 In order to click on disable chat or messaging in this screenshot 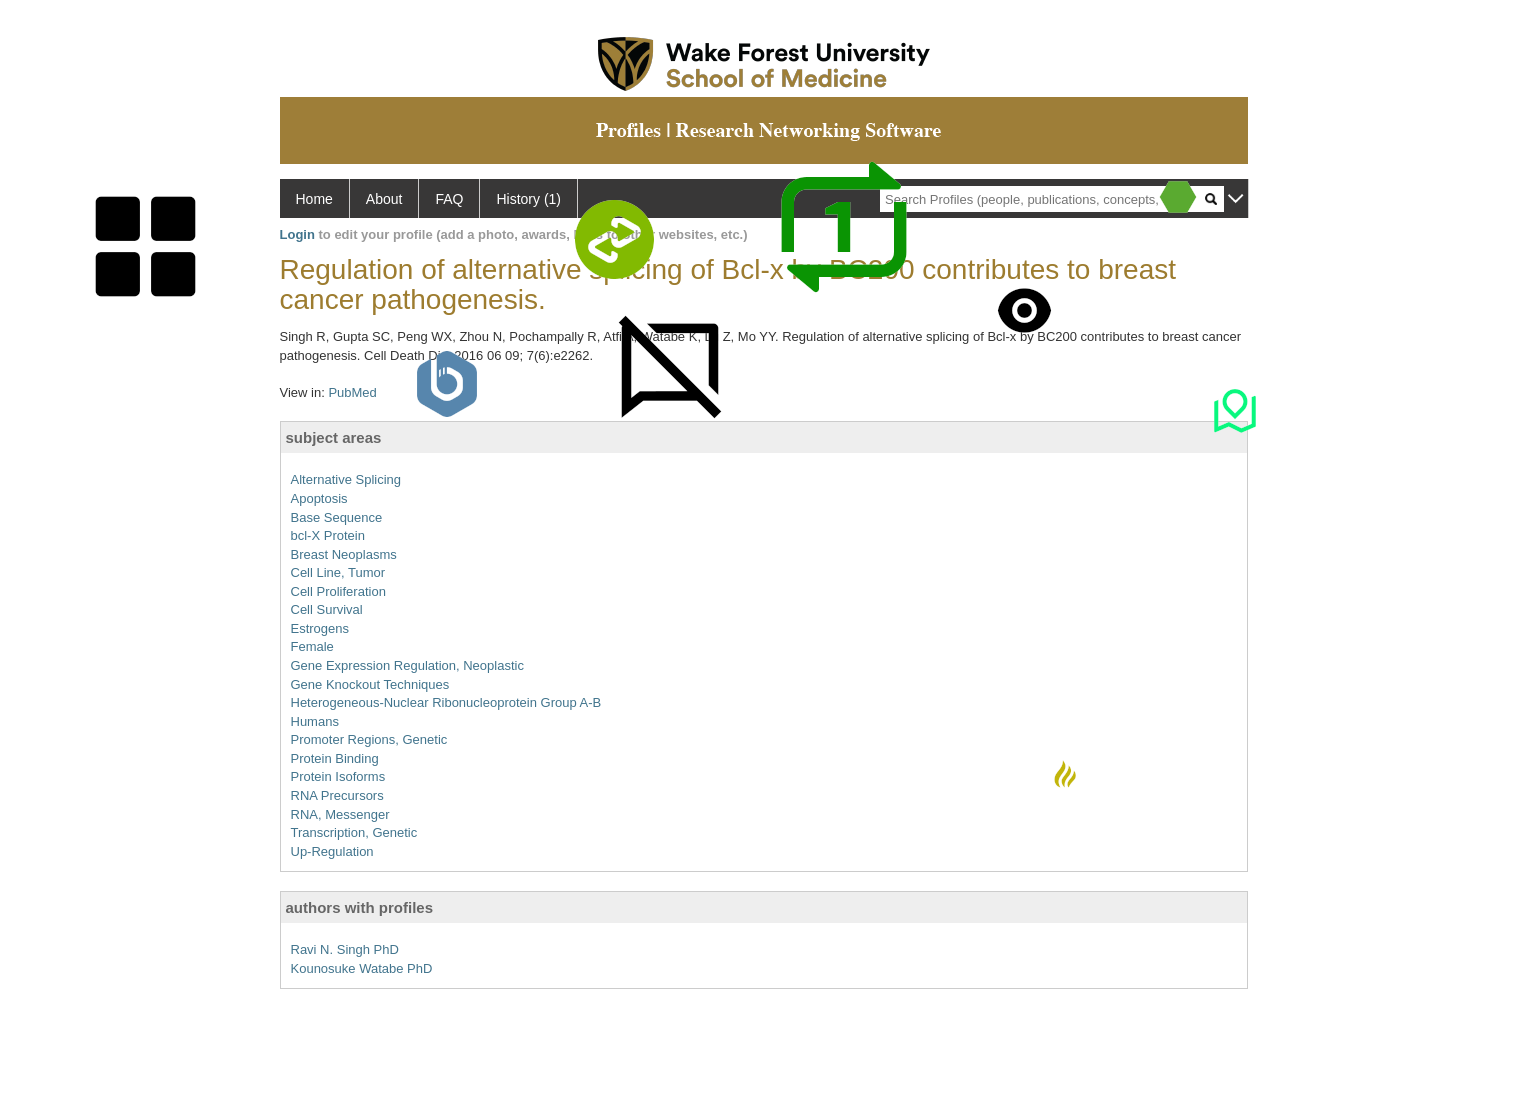, I will do `click(670, 367)`.